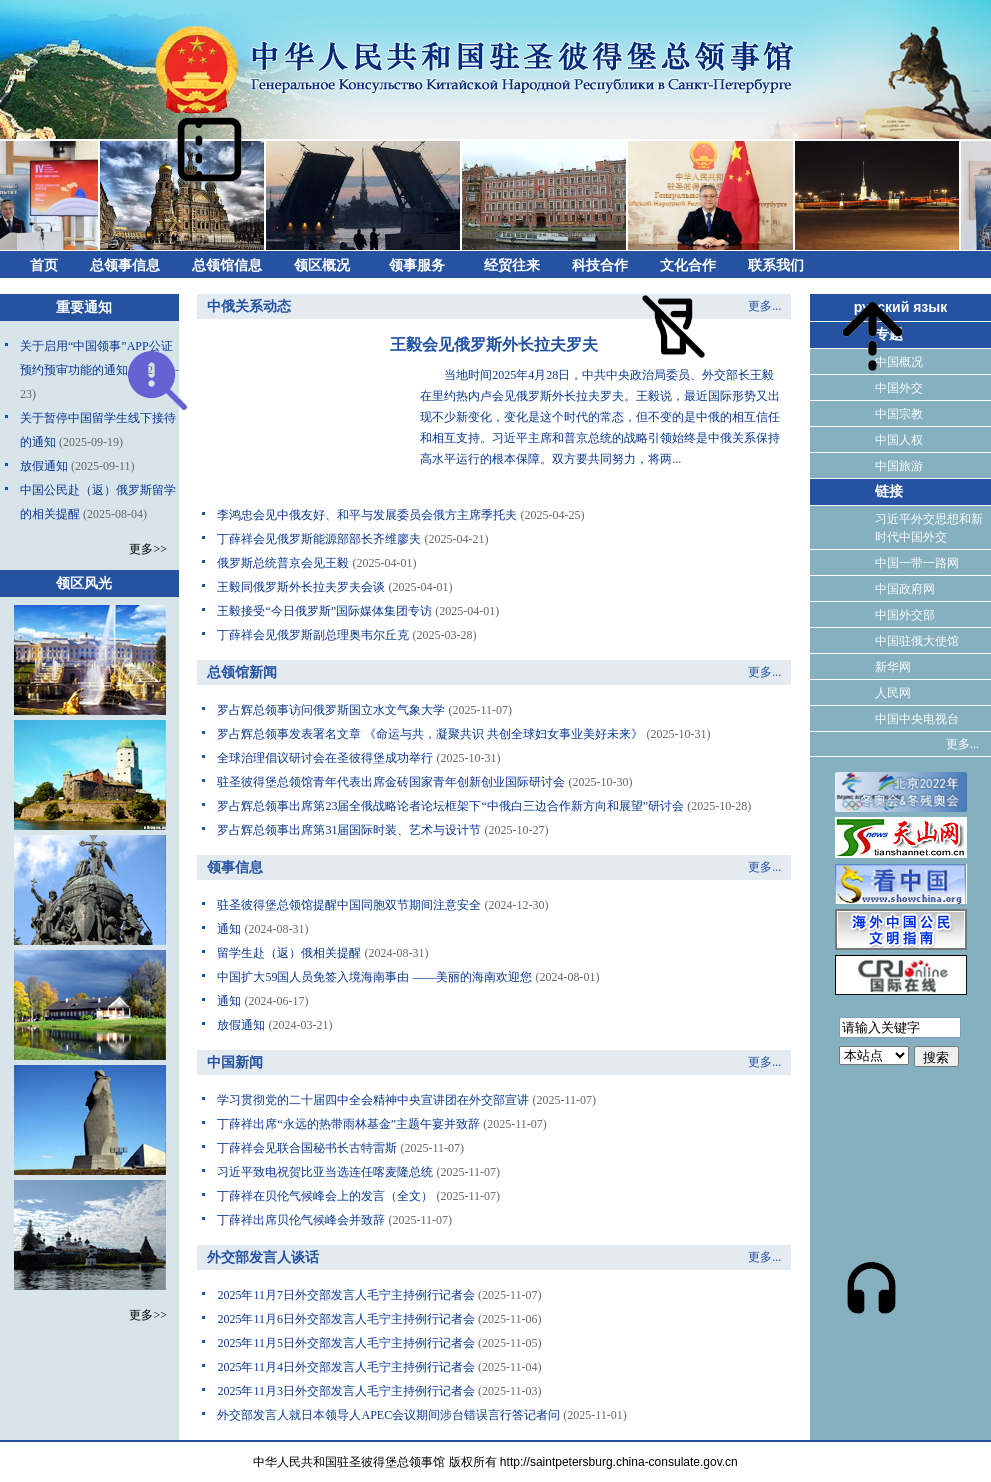 The image size is (991, 1482). What do you see at coordinates (209, 149) in the screenshot?
I see `toggle sidebar panel off` at bounding box center [209, 149].